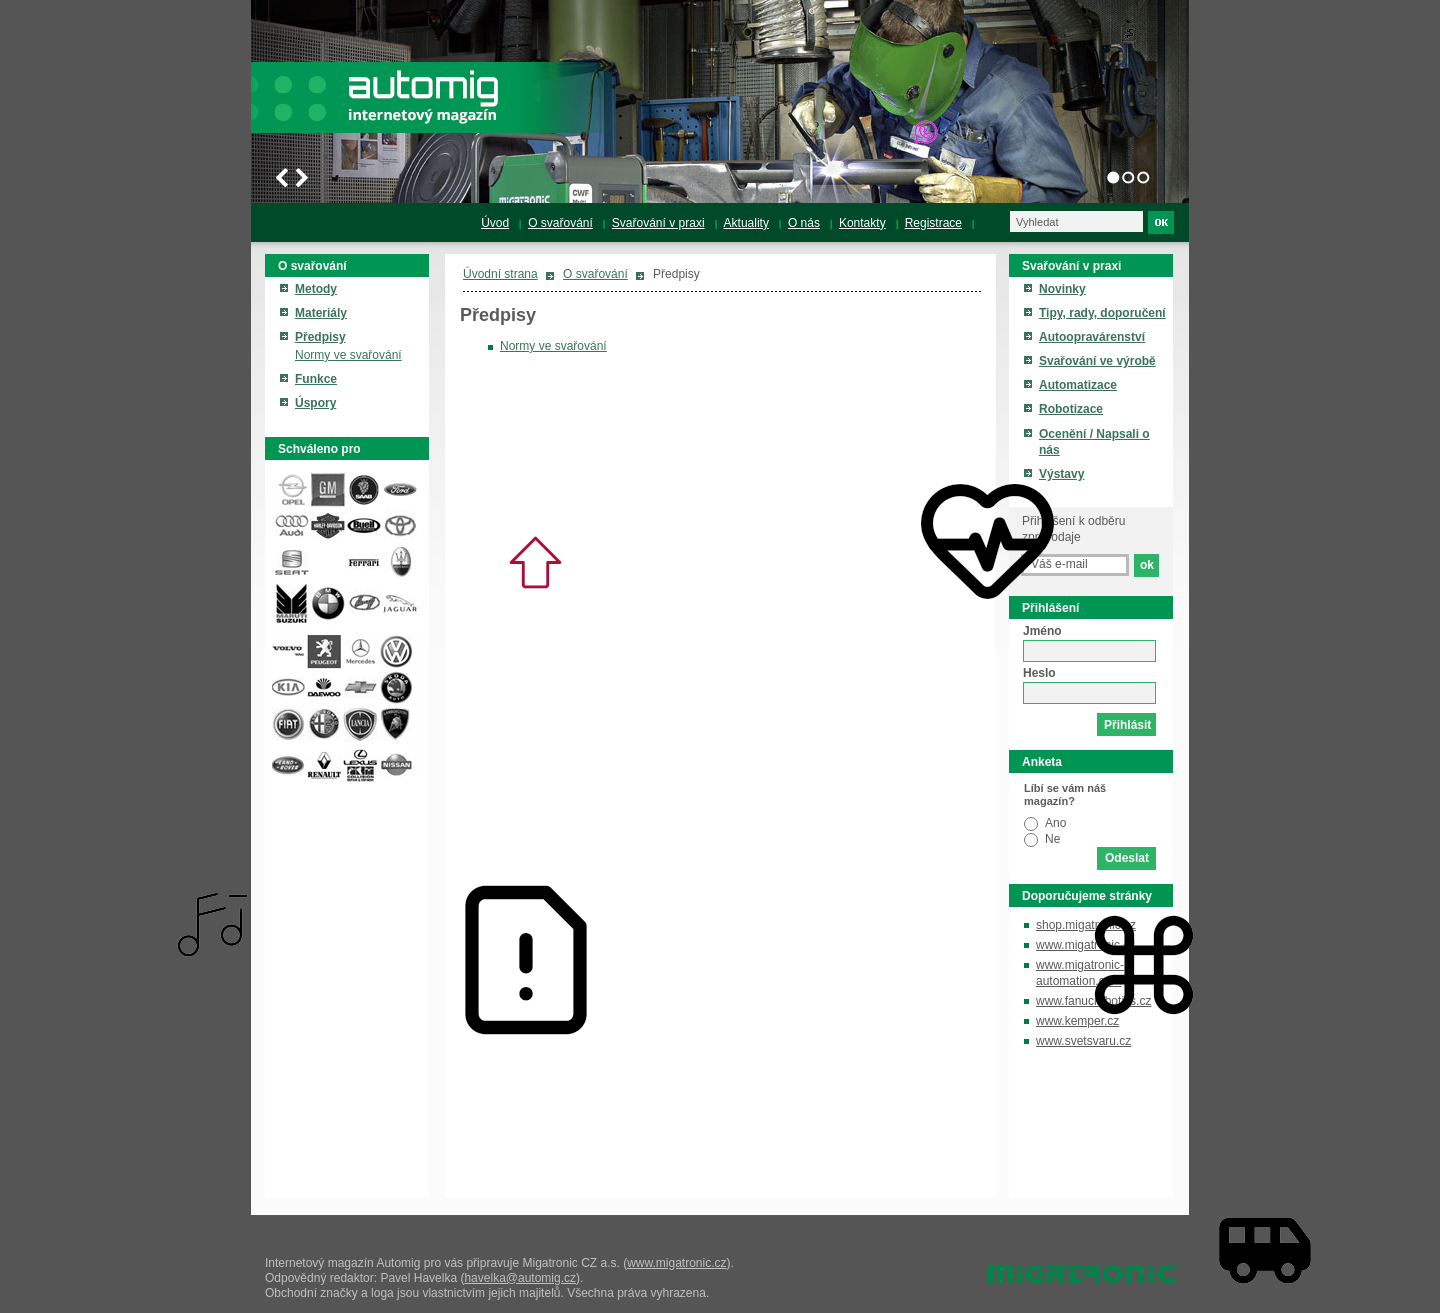 The width and height of the screenshot is (1440, 1313). I want to click on view network analytics or graph data, so click(1128, 34).